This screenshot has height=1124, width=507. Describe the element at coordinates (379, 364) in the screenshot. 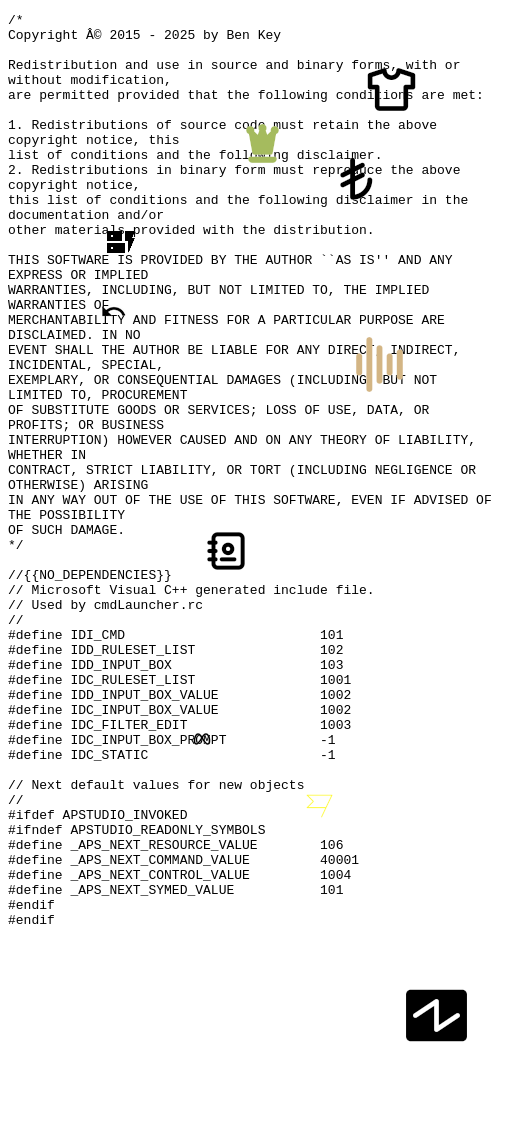

I see `view audio waveform or sound visualization` at that location.